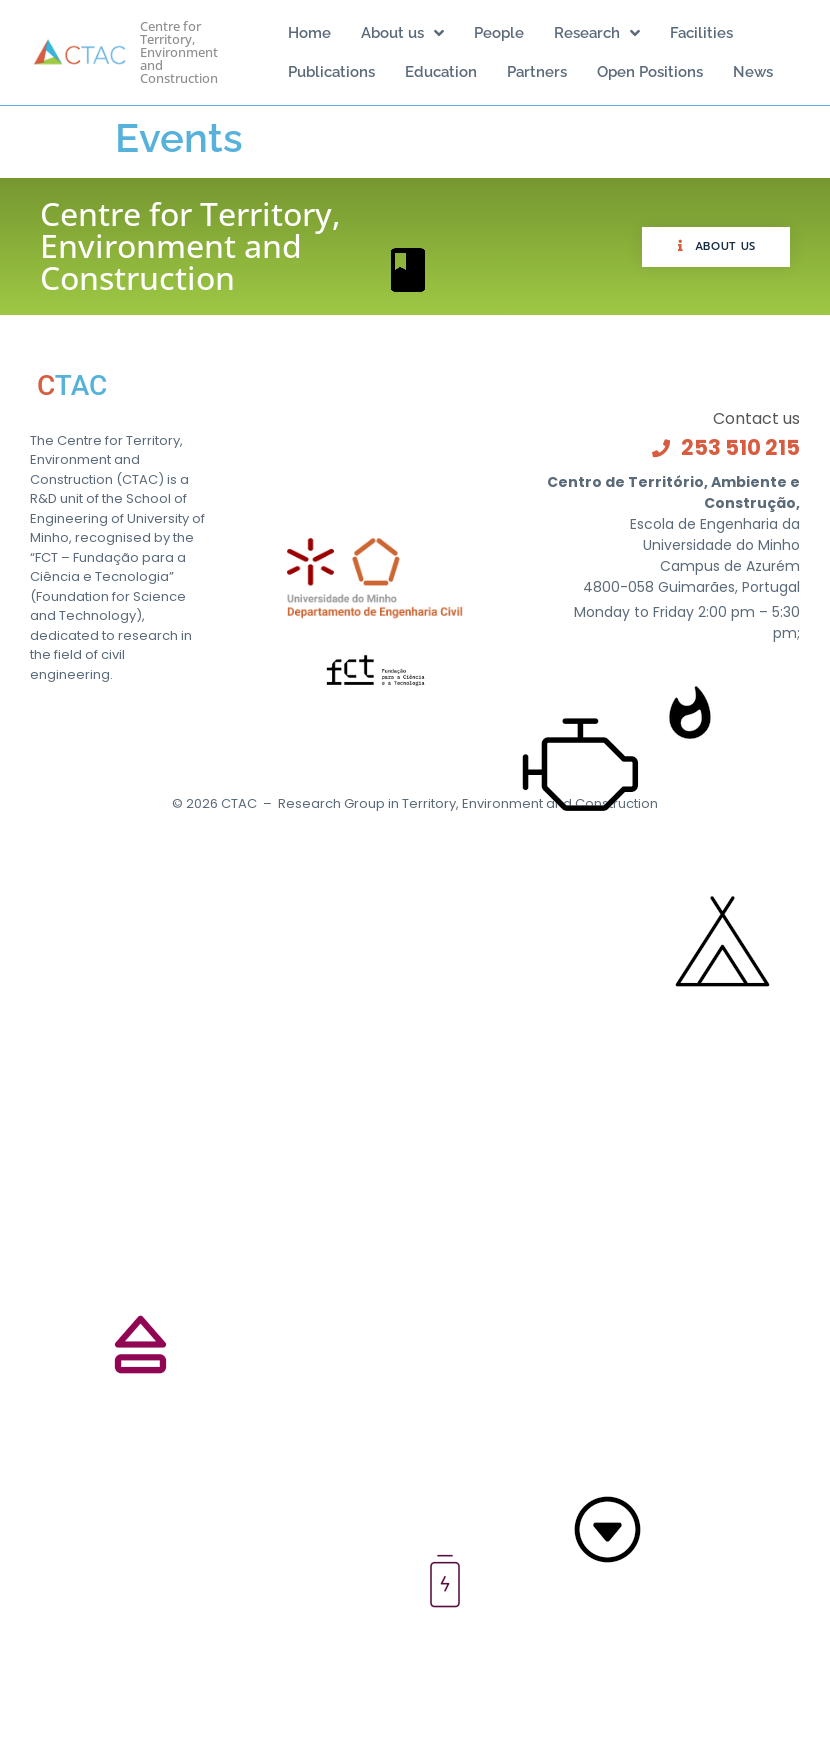 The width and height of the screenshot is (830, 1750). What do you see at coordinates (722, 946) in the screenshot?
I see `access camping or outdoor accommodation options` at bounding box center [722, 946].